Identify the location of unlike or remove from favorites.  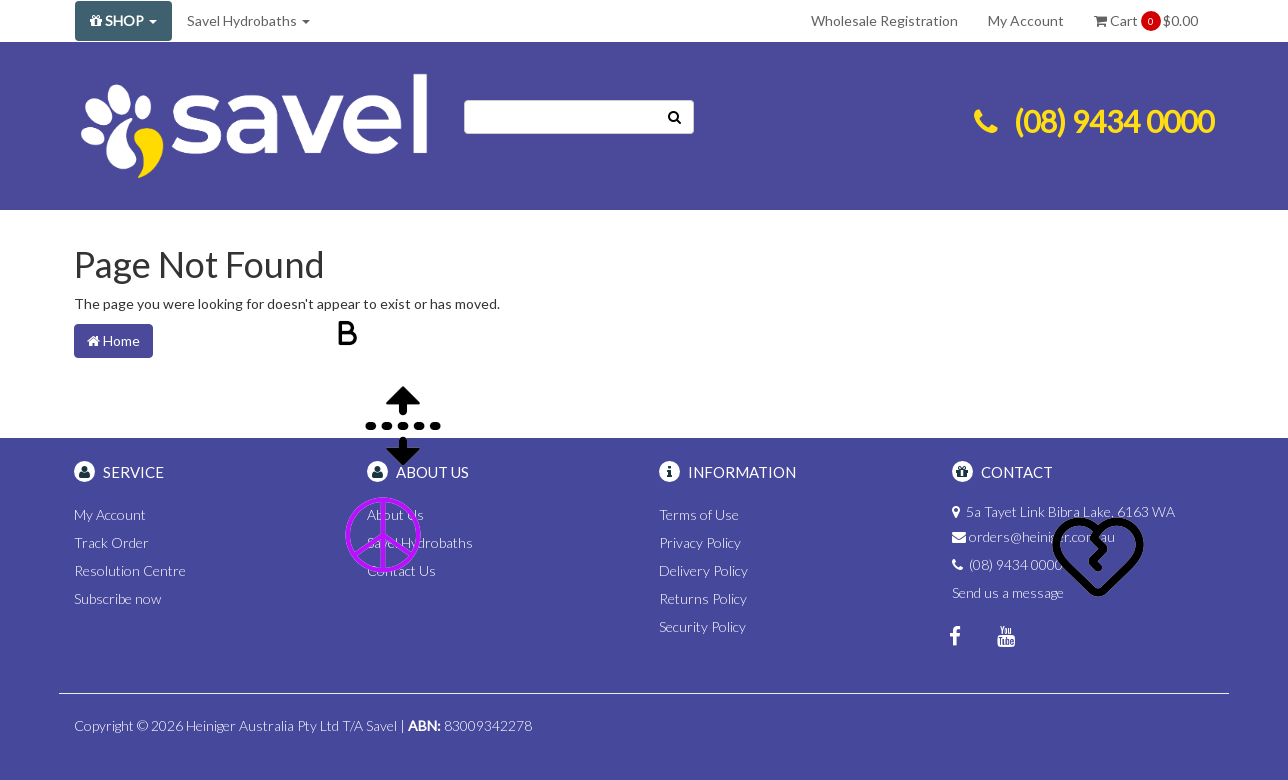
(1098, 555).